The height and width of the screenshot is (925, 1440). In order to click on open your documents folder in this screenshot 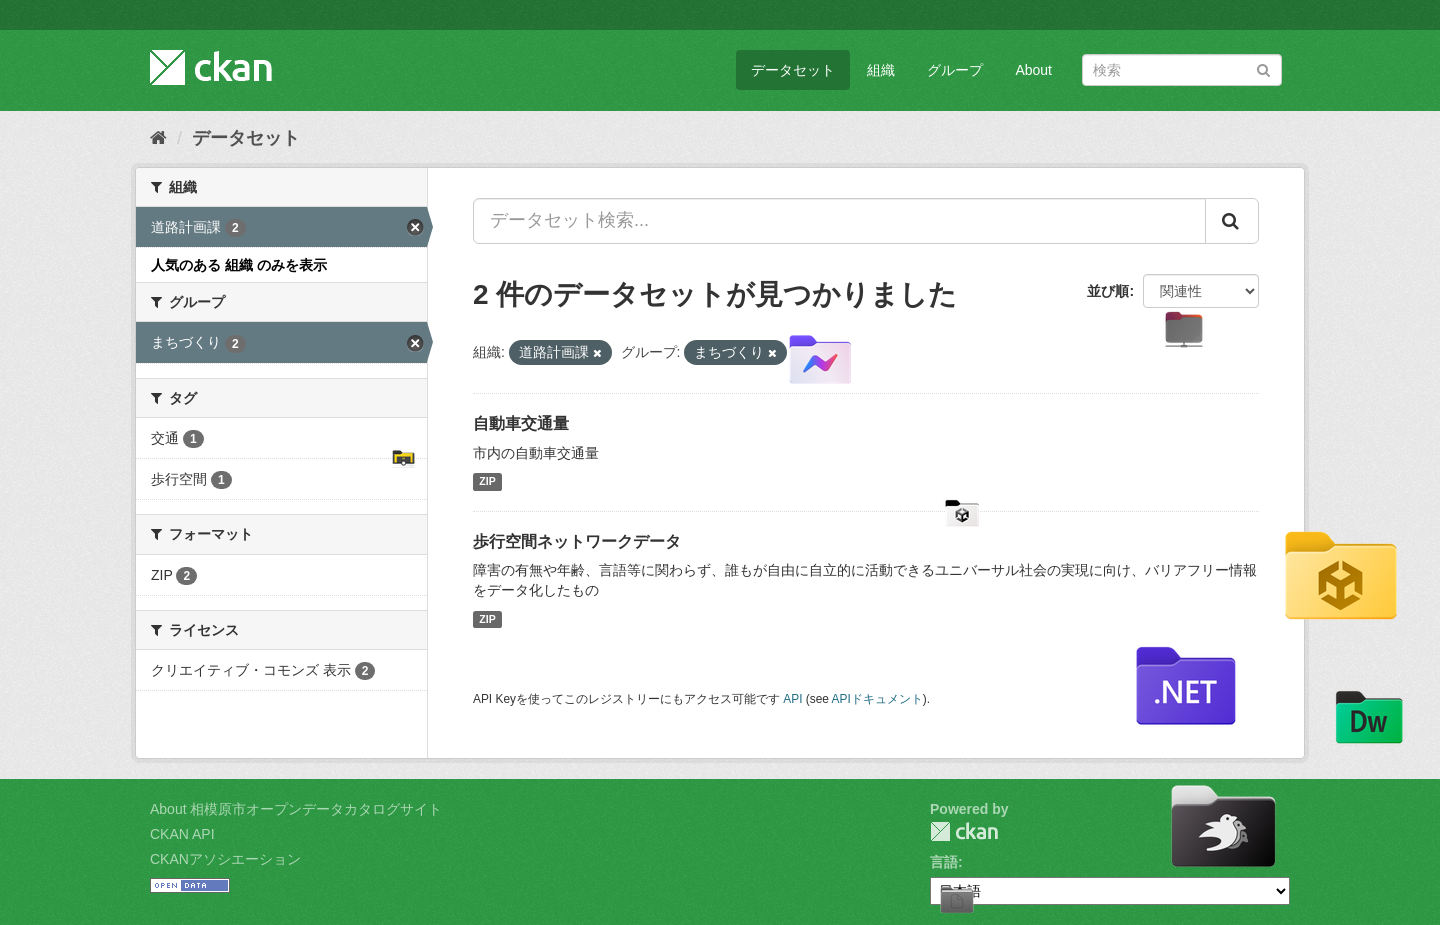, I will do `click(957, 900)`.